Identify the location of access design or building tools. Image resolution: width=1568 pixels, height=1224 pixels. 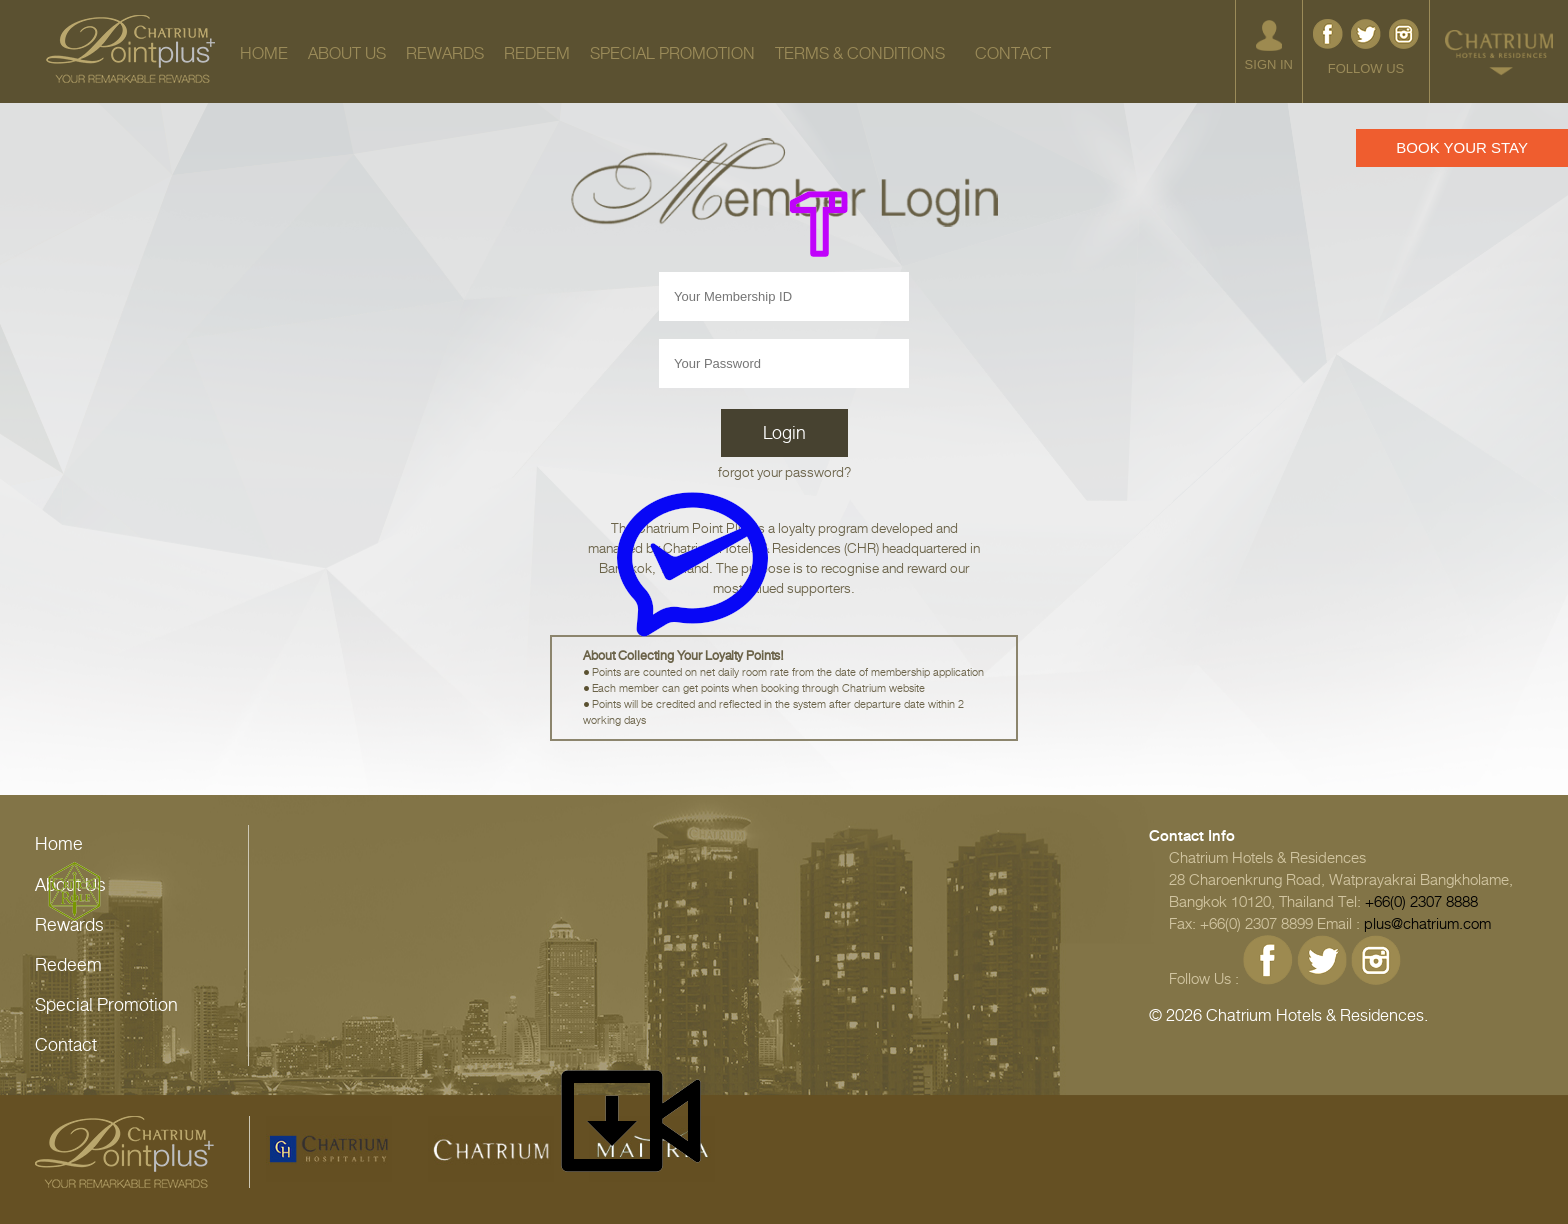
(819, 222).